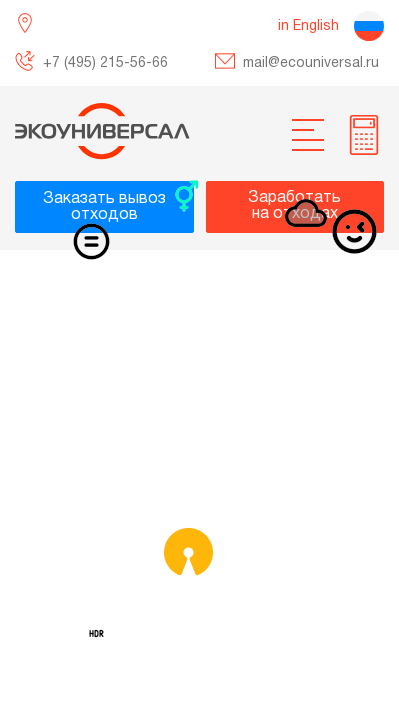 The width and height of the screenshot is (399, 720). I want to click on toggle HDR mode for photos or video, so click(96, 633).